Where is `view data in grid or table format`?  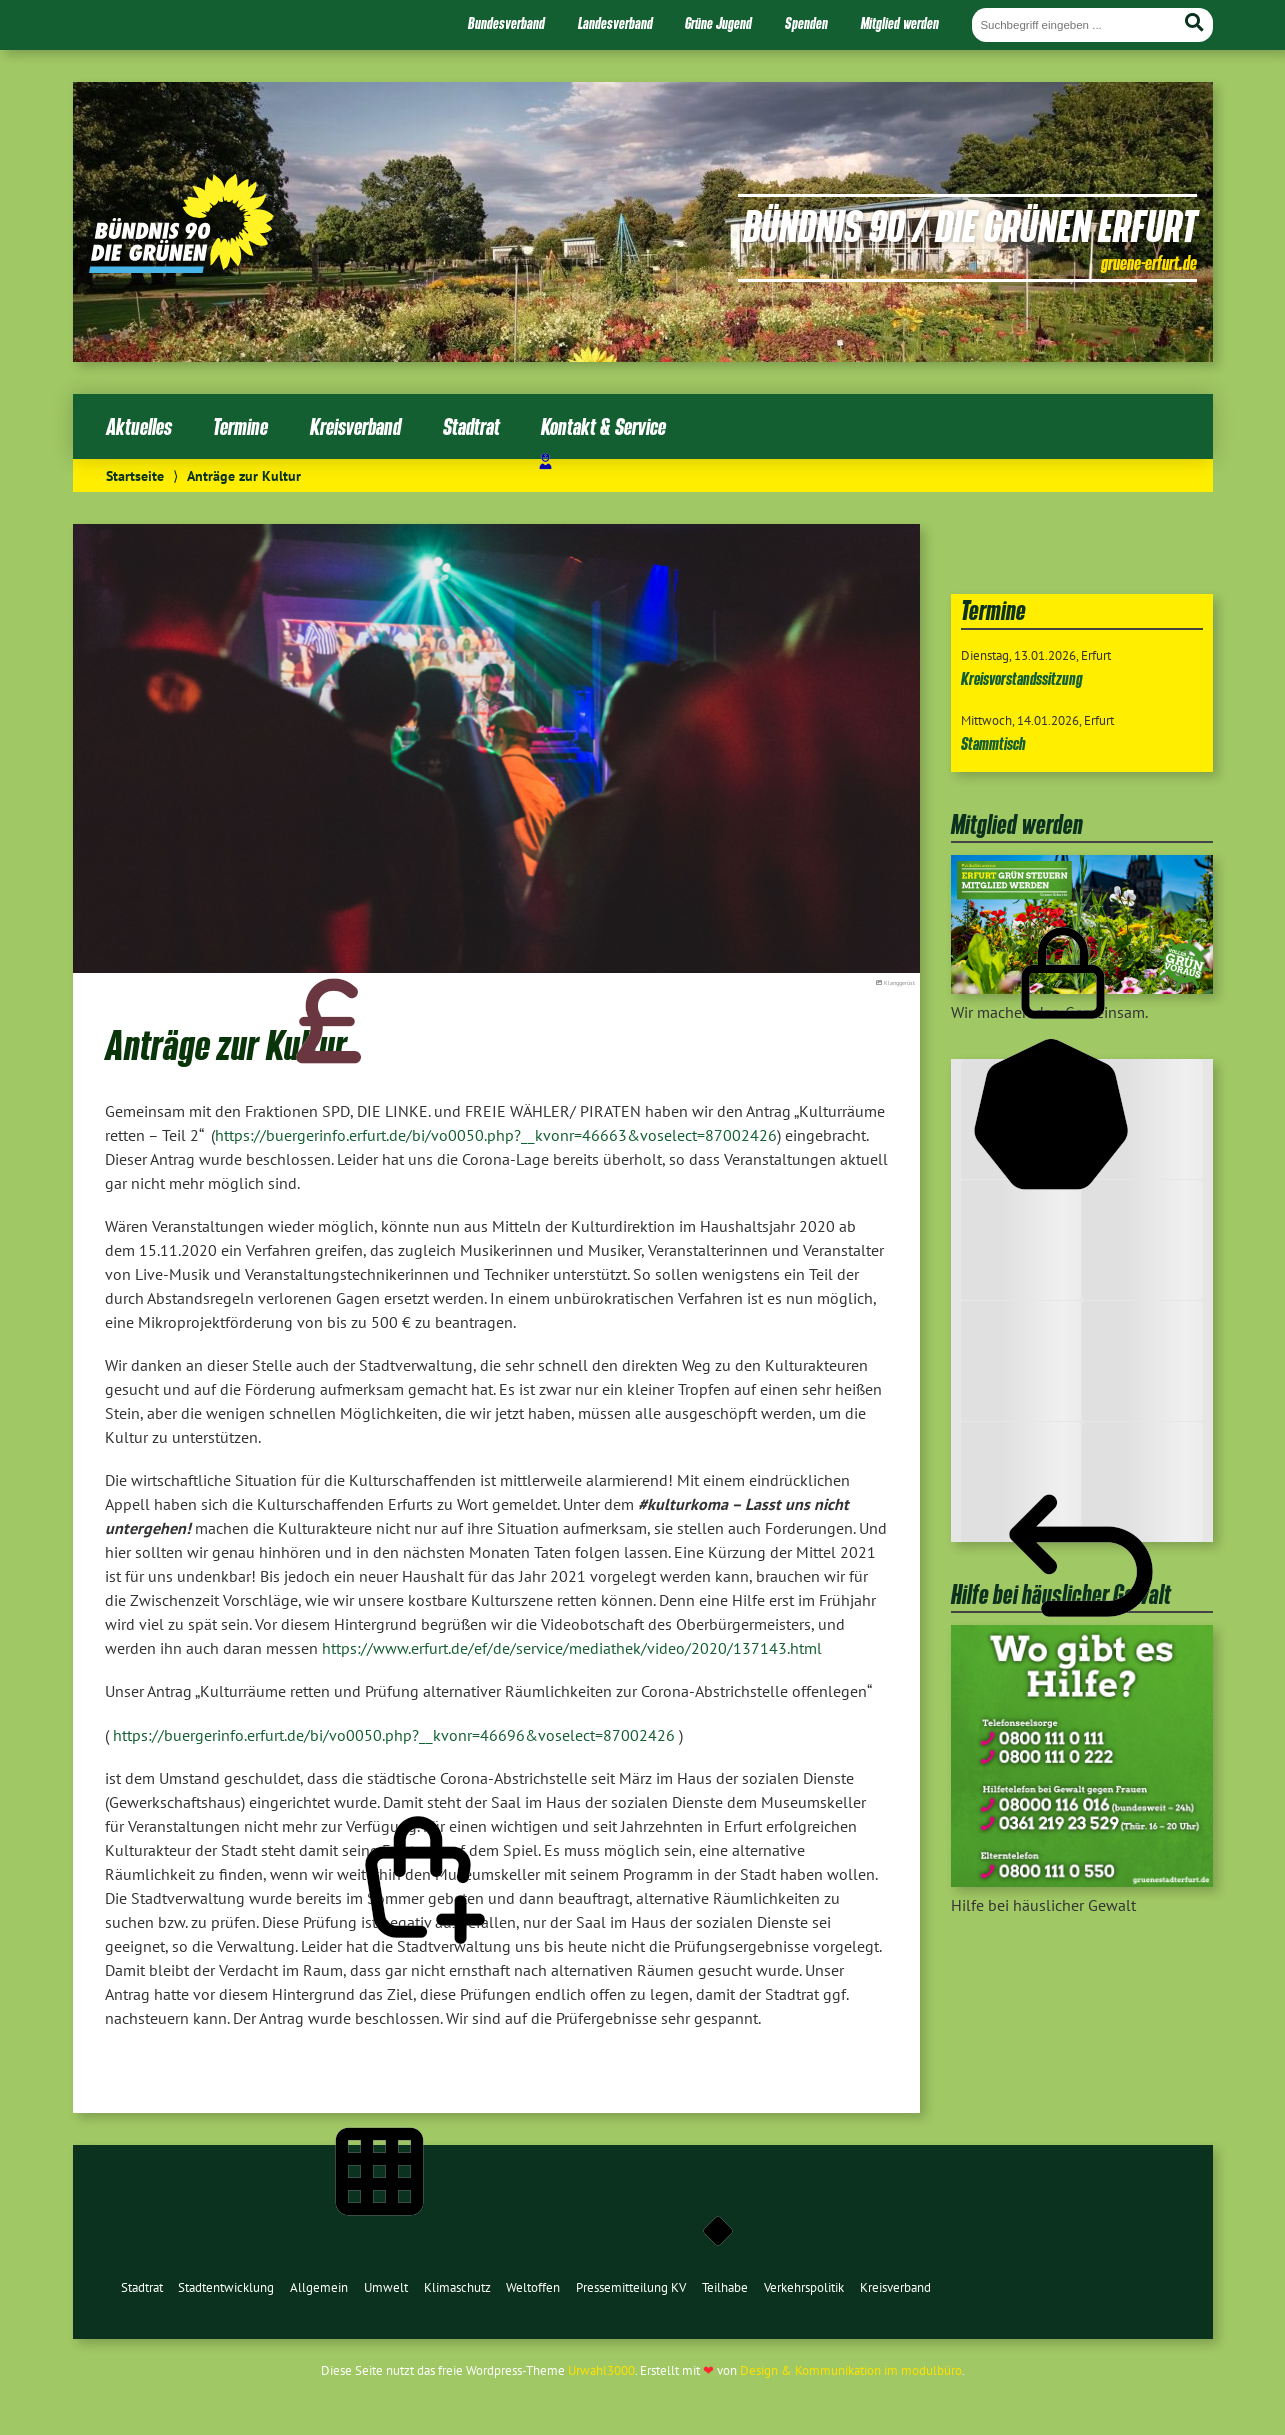
view data in grid or table format is located at coordinates (379, 2171).